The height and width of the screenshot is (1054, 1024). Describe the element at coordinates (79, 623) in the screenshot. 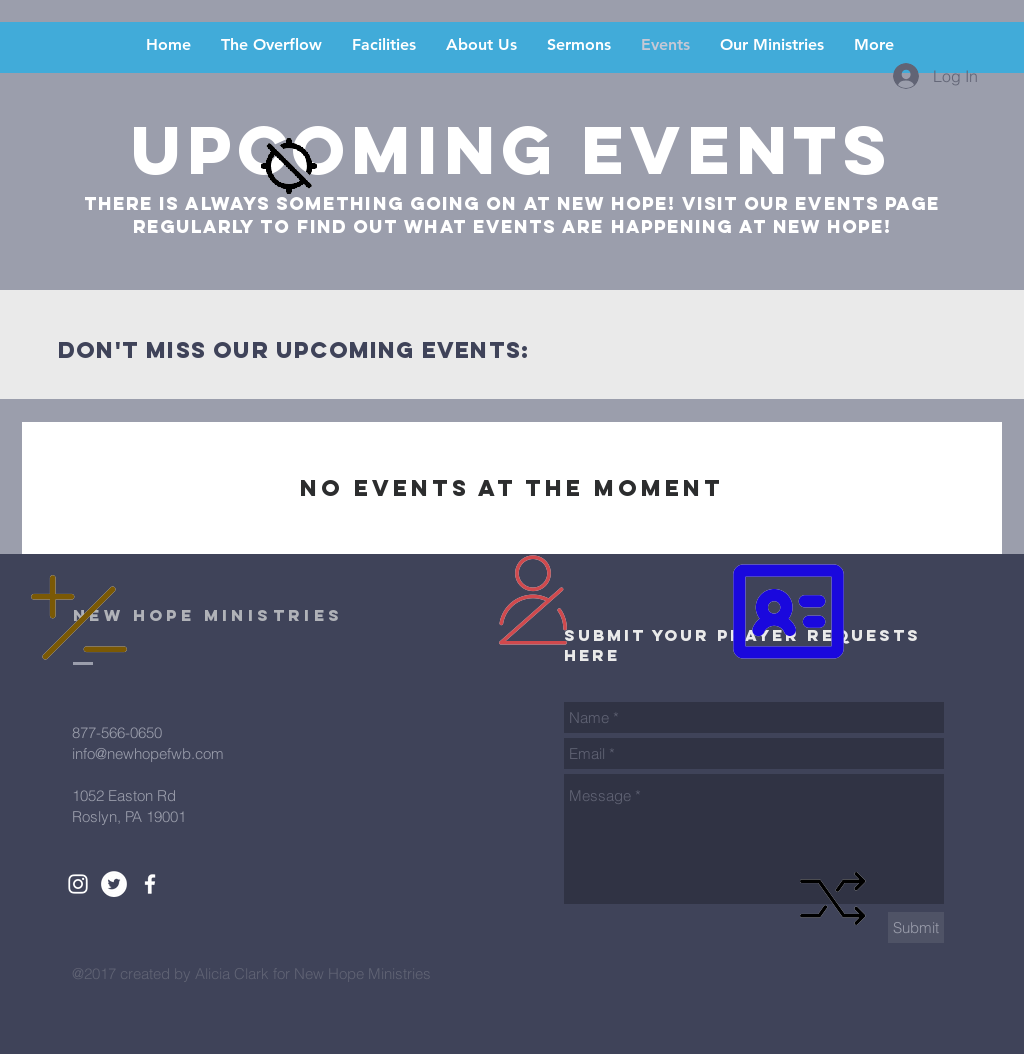

I see `toggle between adding and subtracting values` at that location.